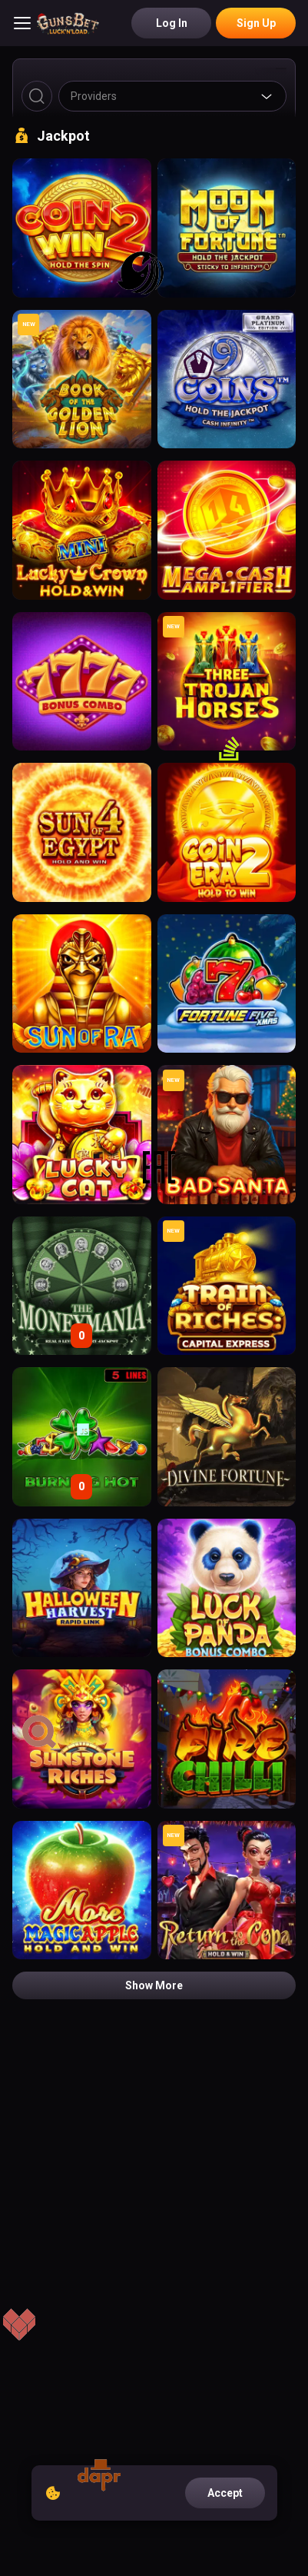 Image resolution: width=308 pixels, height=2576 pixels. What do you see at coordinates (39, 1732) in the screenshot?
I see `open Qlik analytics application` at bounding box center [39, 1732].